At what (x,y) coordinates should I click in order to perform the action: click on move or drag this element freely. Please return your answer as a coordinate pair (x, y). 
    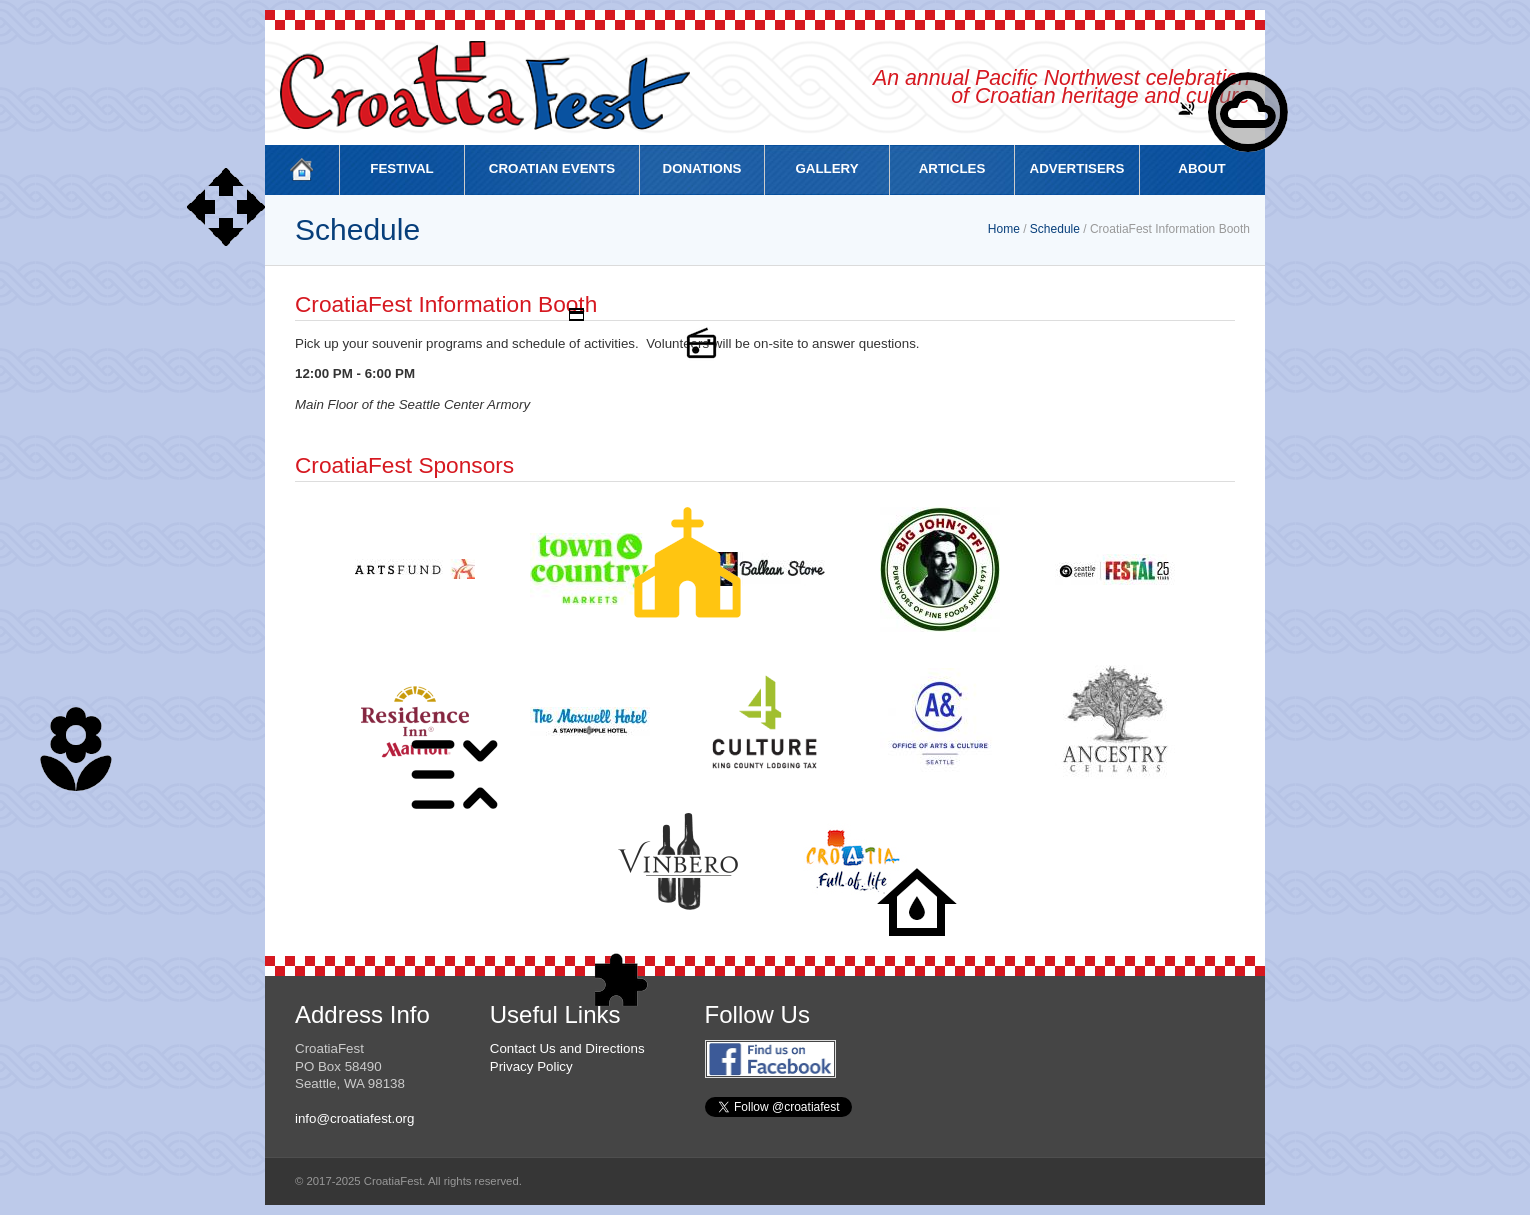
    Looking at the image, I should click on (226, 207).